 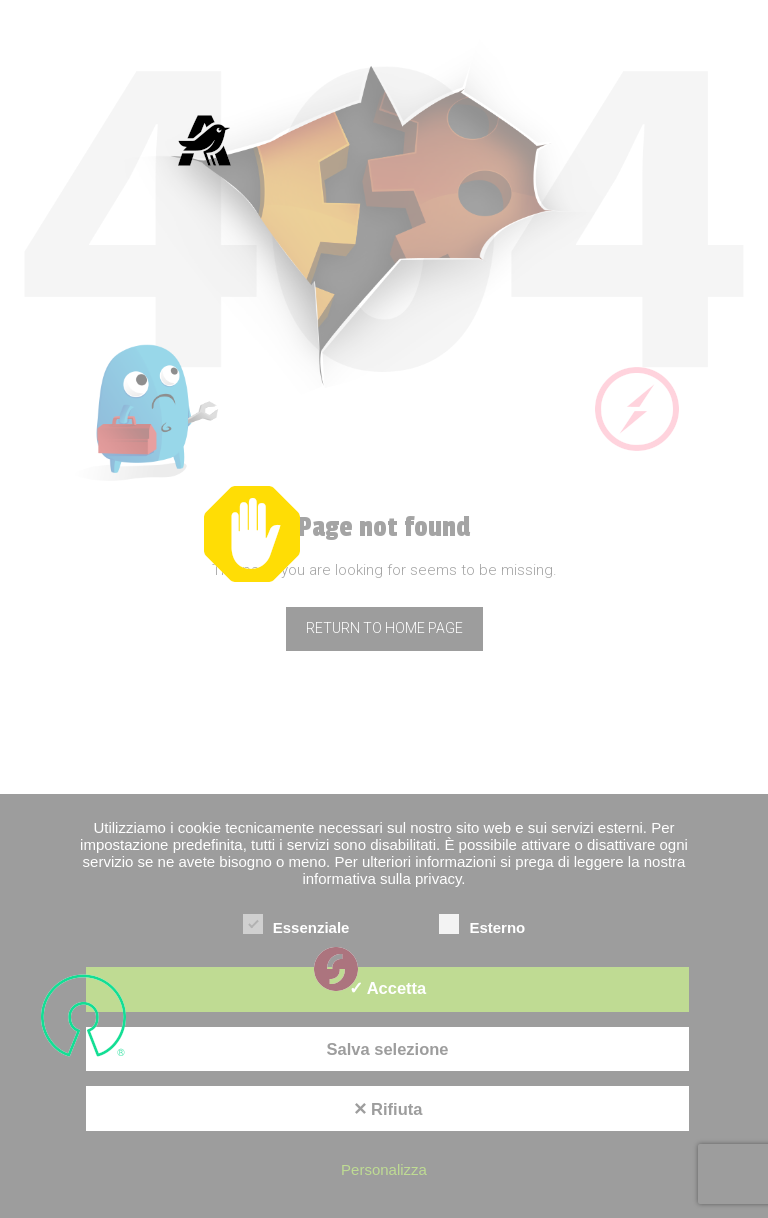 What do you see at coordinates (252, 534) in the screenshot?
I see `adblock browser extension logo` at bounding box center [252, 534].